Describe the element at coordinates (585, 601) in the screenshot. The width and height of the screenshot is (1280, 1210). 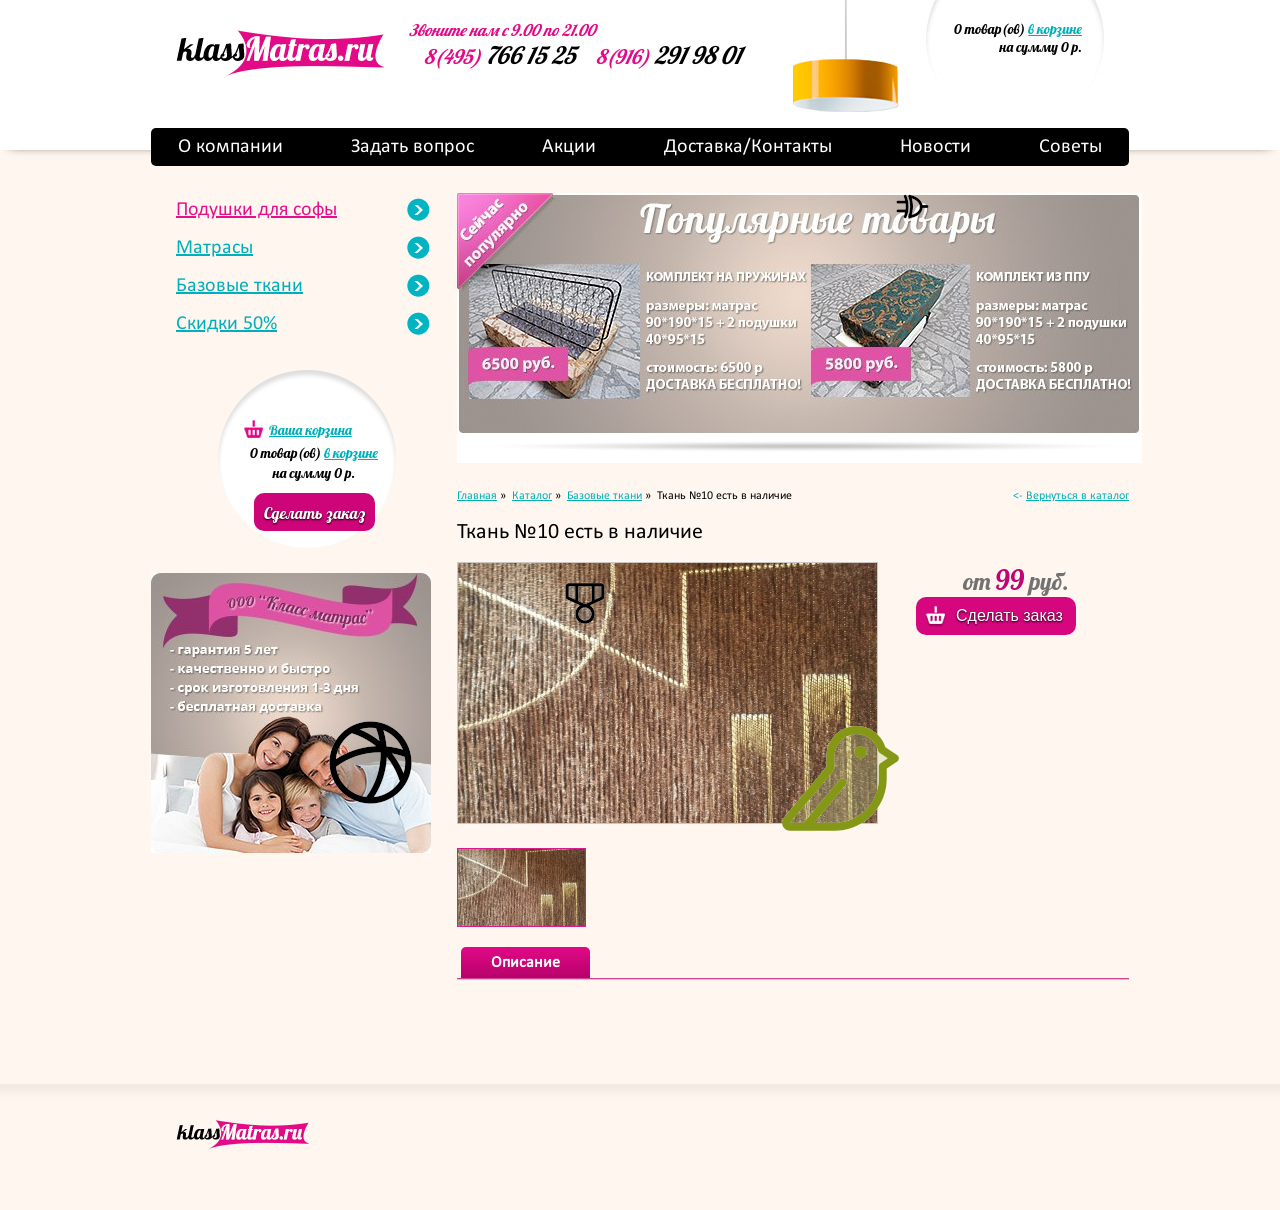
I see `view achievements or awards` at that location.